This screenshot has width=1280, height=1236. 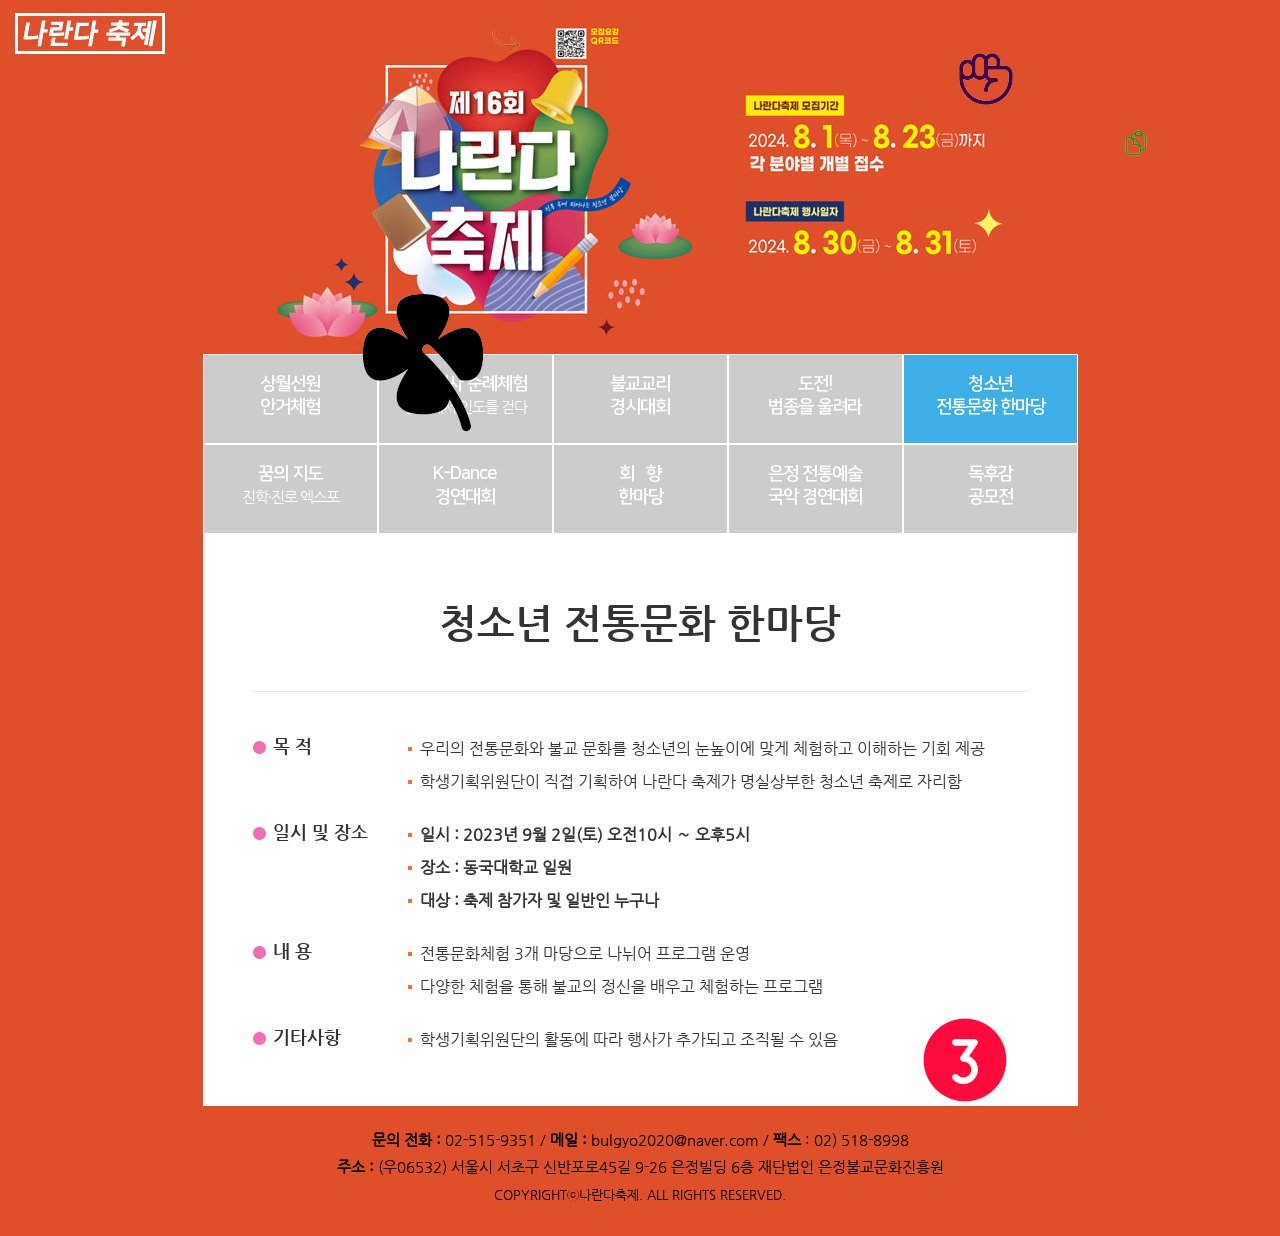 What do you see at coordinates (506, 42) in the screenshot?
I see `reply to a message or comment` at bounding box center [506, 42].